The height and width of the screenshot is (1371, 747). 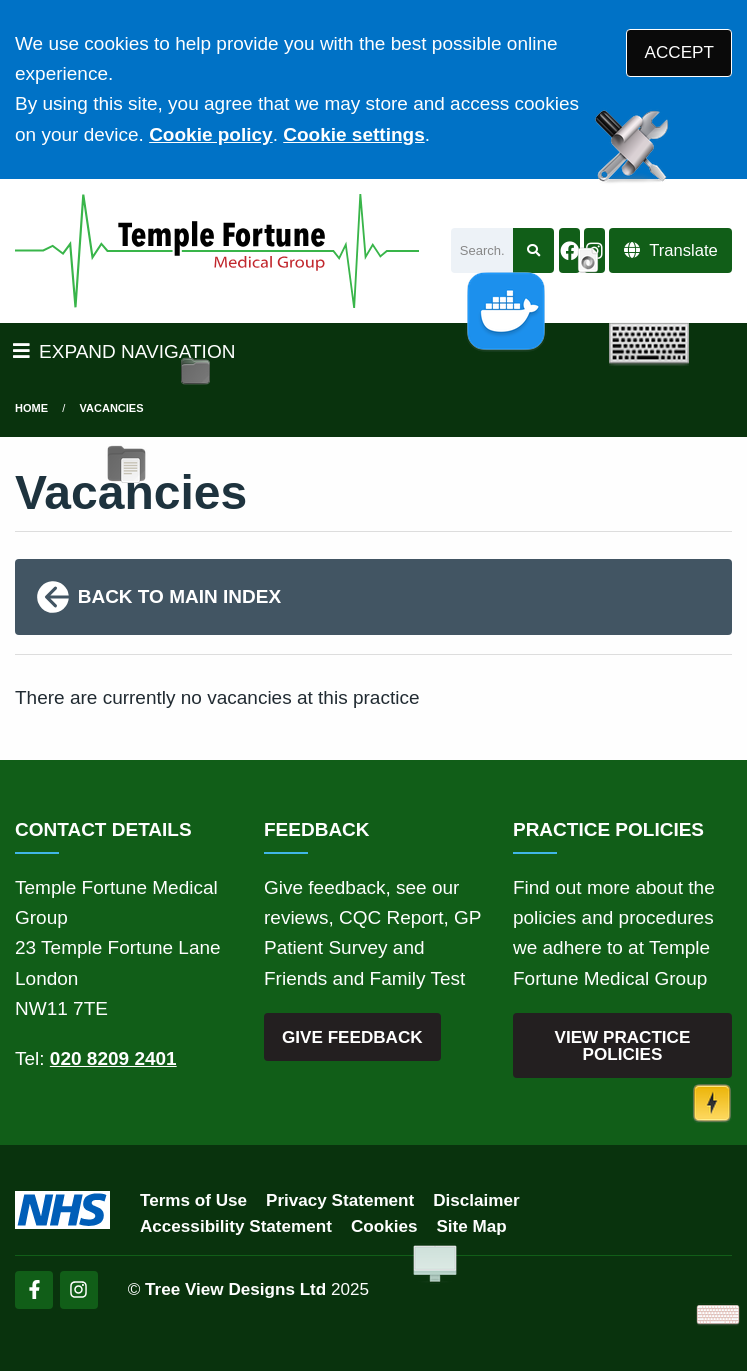 What do you see at coordinates (649, 343) in the screenshot?
I see `bluetooth keyboard connected` at bounding box center [649, 343].